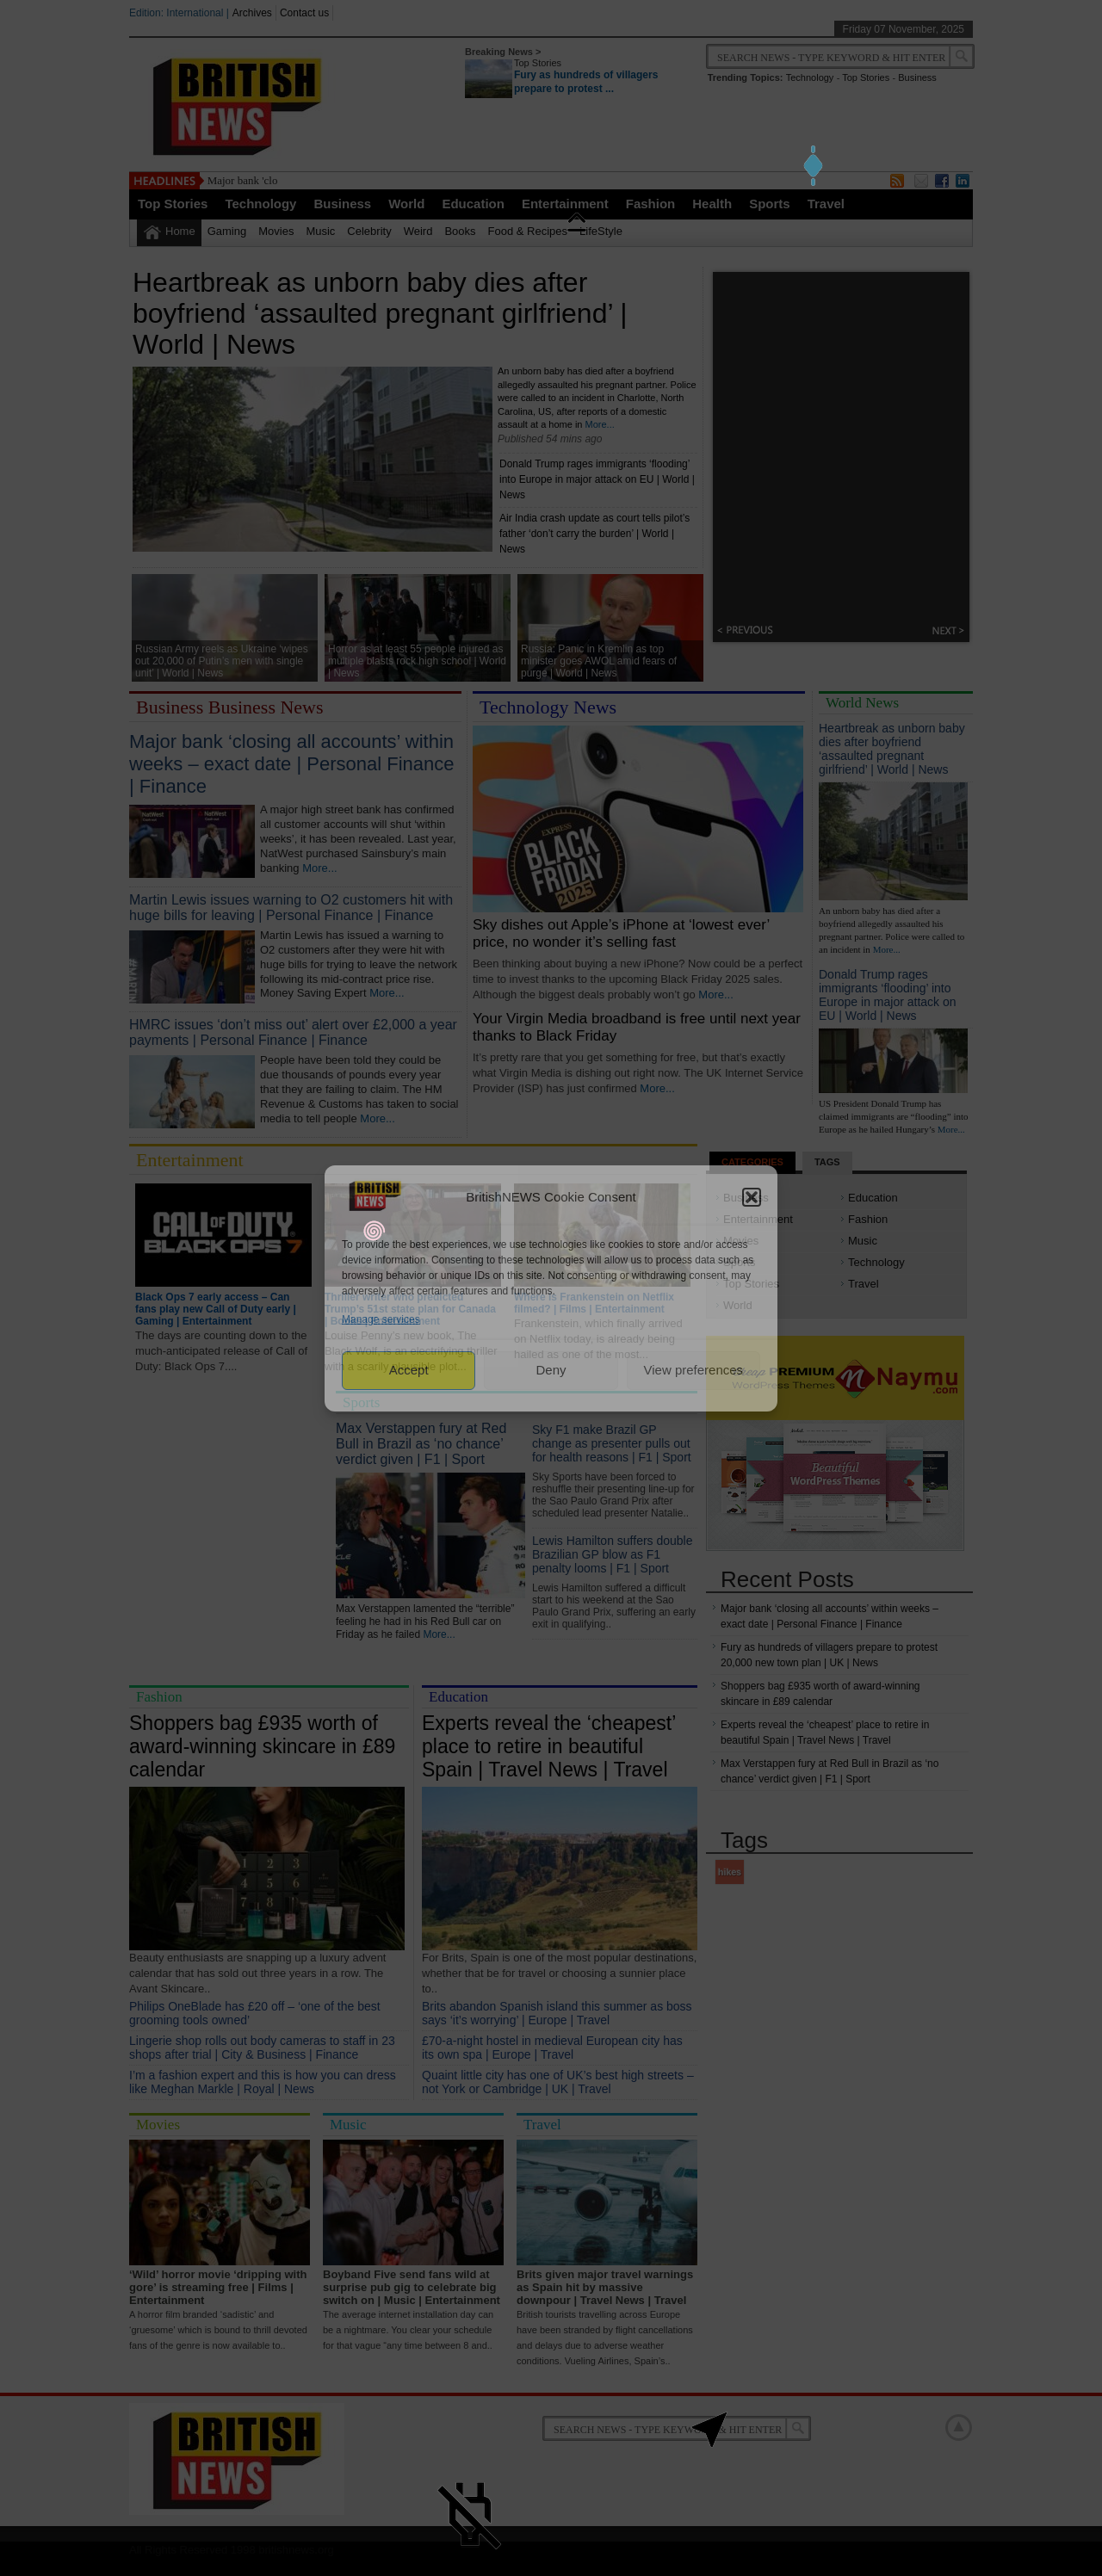 The height and width of the screenshot is (2576, 1102). What do you see at coordinates (470, 2514) in the screenshot?
I see `power is currently off or disconnected` at bounding box center [470, 2514].